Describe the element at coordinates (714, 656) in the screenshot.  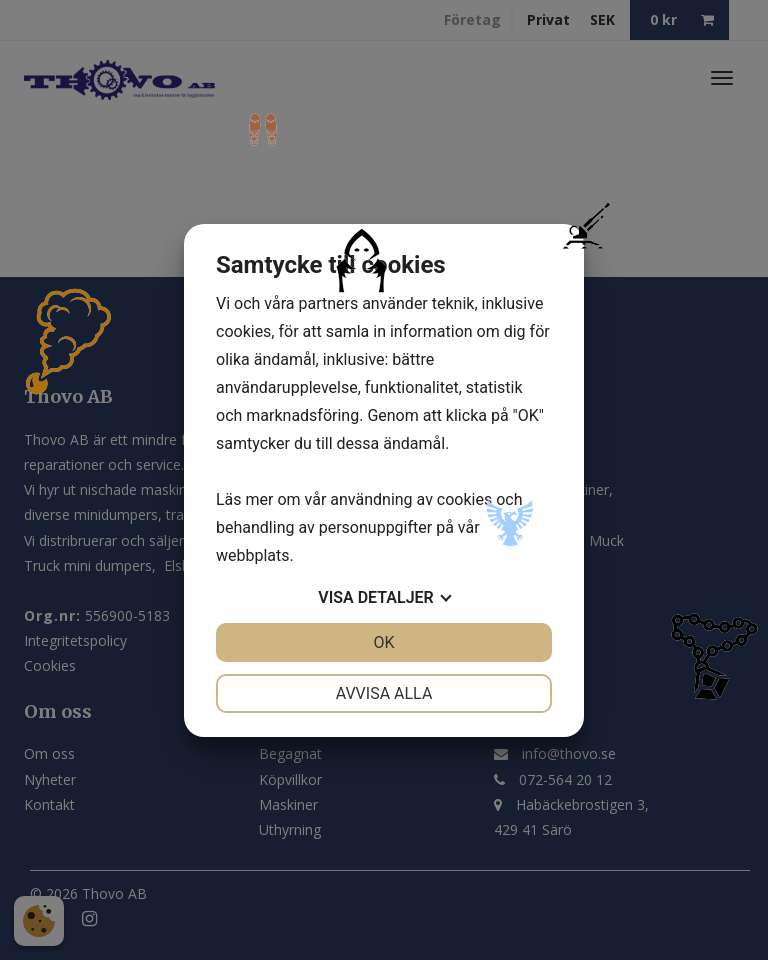
I see `view equipped jewelry or accessories` at that location.